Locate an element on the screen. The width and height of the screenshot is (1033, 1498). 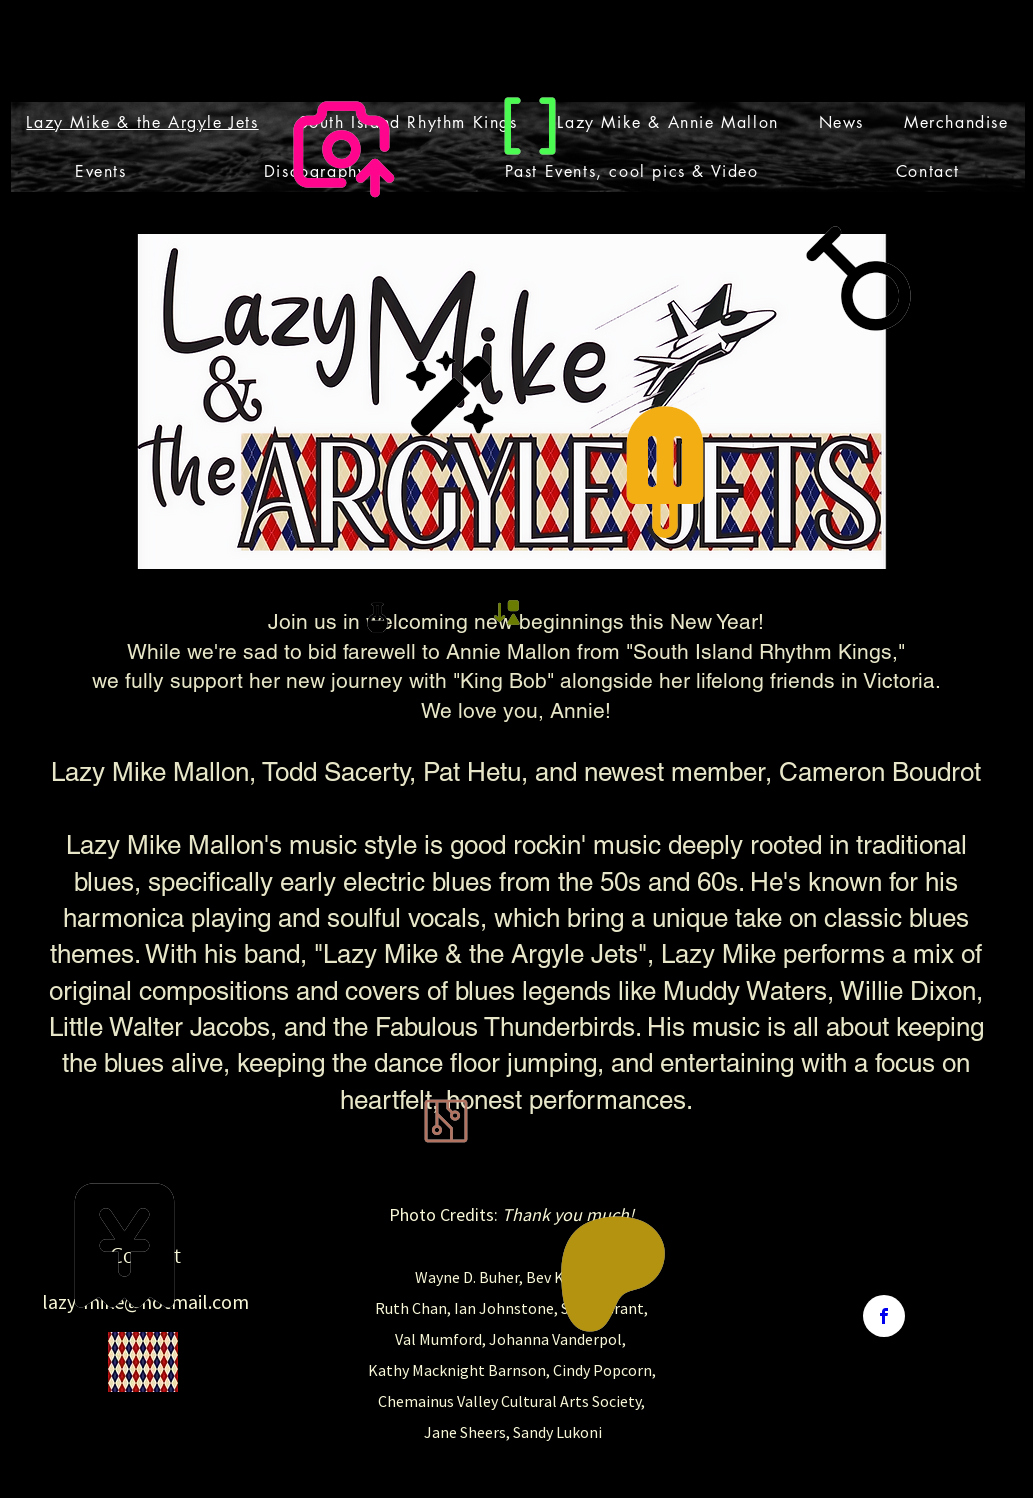
upload a photo from your camera is located at coordinates (341, 144).